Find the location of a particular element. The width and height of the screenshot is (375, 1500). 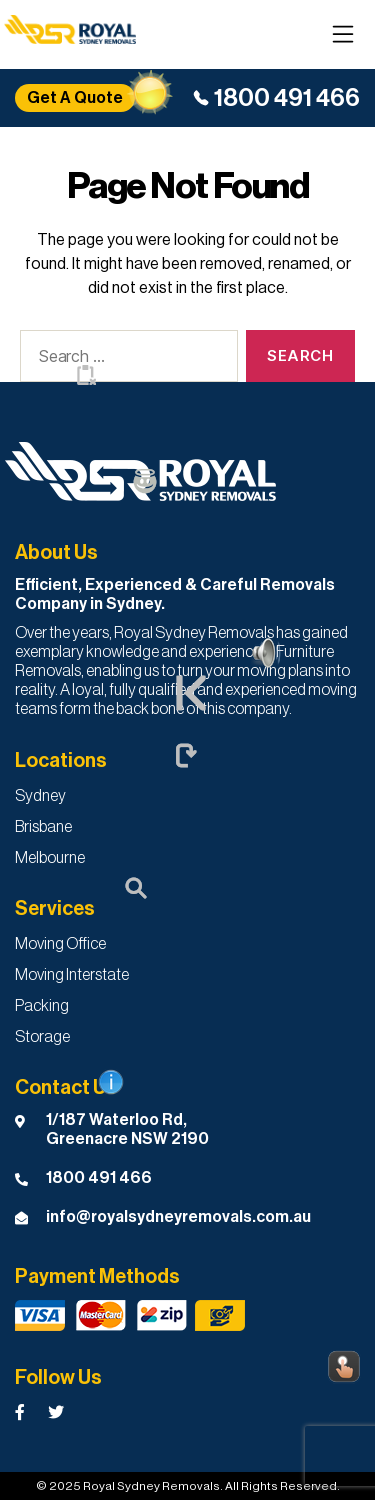

toggle text wrapping in a document or view is located at coordinates (184, 755).